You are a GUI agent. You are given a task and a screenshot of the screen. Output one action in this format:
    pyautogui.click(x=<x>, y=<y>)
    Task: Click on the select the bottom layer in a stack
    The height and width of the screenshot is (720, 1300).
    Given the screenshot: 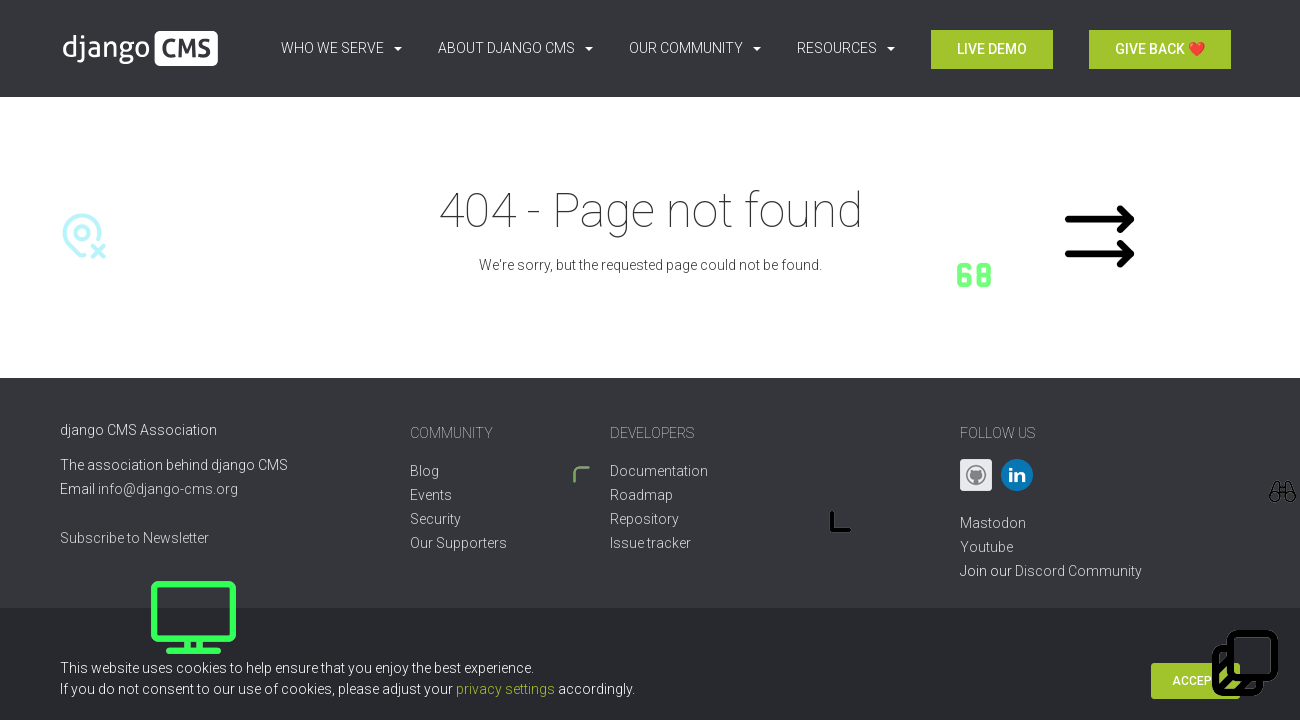 What is the action you would take?
    pyautogui.click(x=1245, y=663)
    